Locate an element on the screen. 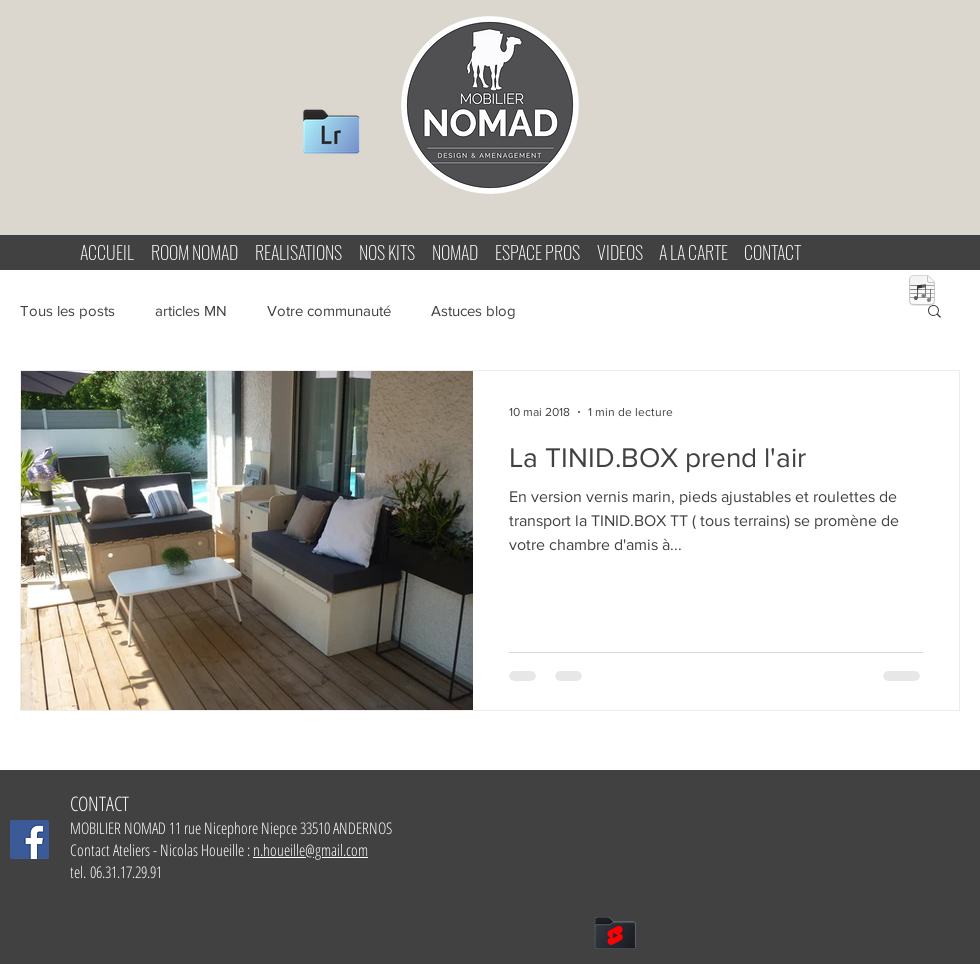  open folder containing youtube shorts downloads is located at coordinates (615, 934).